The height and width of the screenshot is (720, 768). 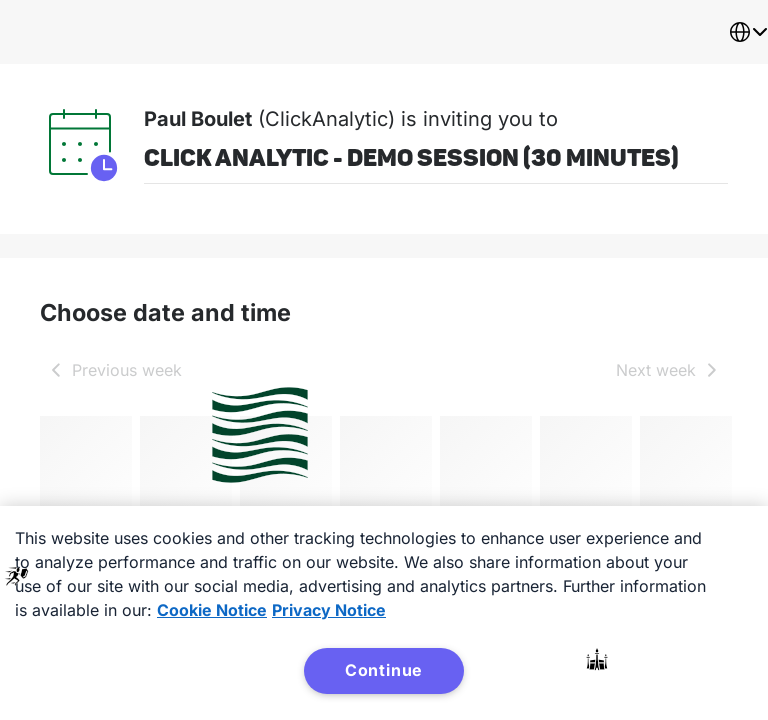 What do you see at coordinates (16, 576) in the screenshot?
I see `activate shield bash ability` at bounding box center [16, 576].